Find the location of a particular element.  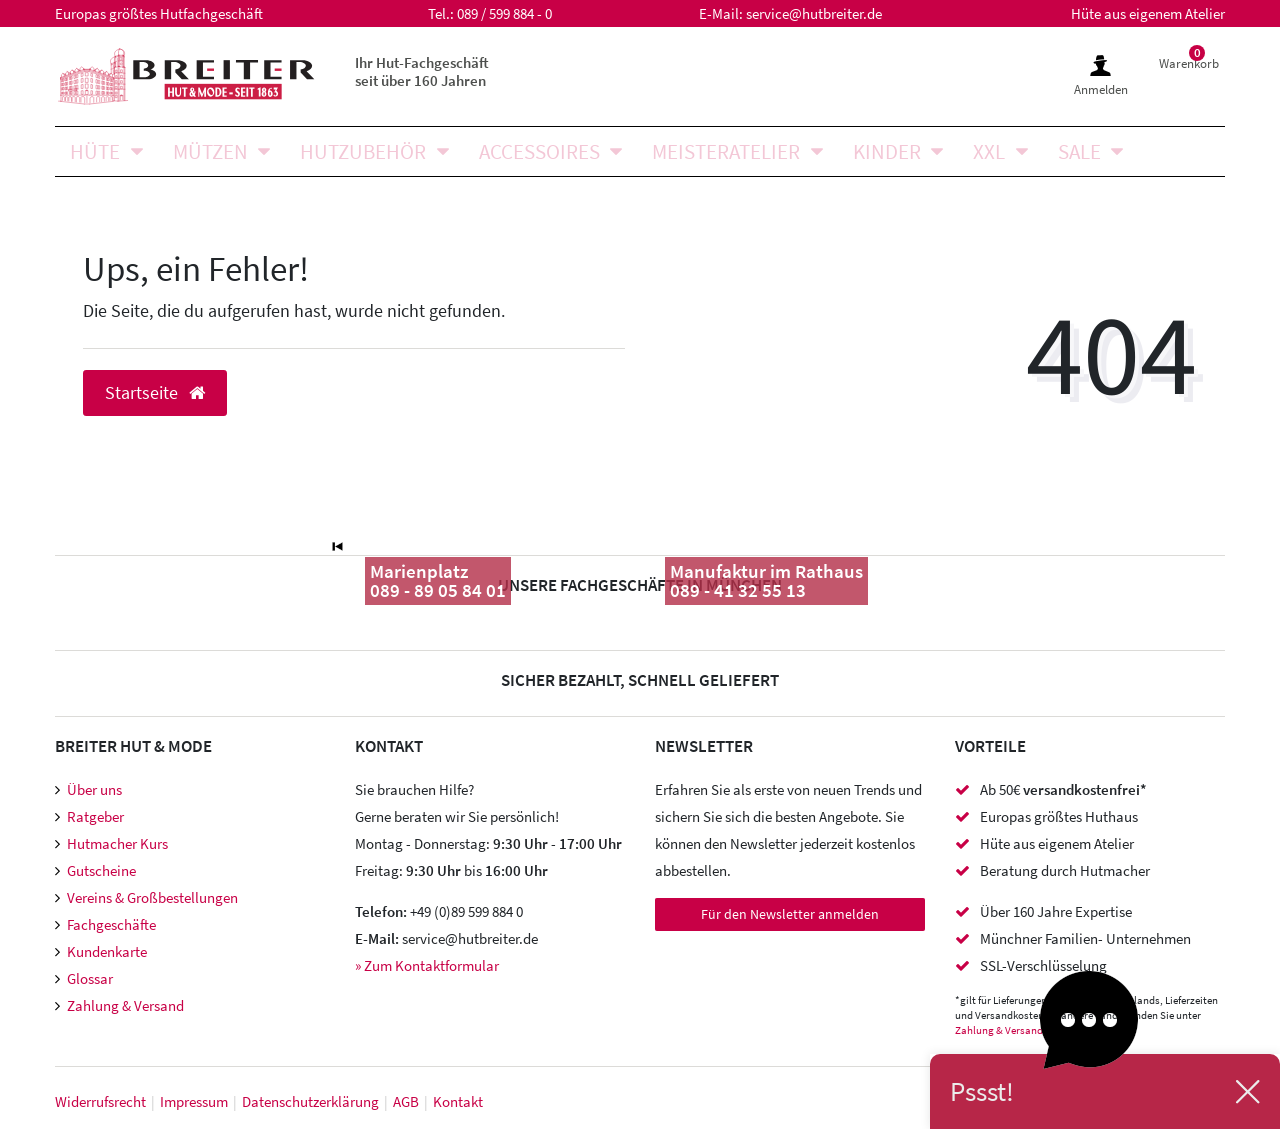

open chat or messaging is located at coordinates (1089, 1020).